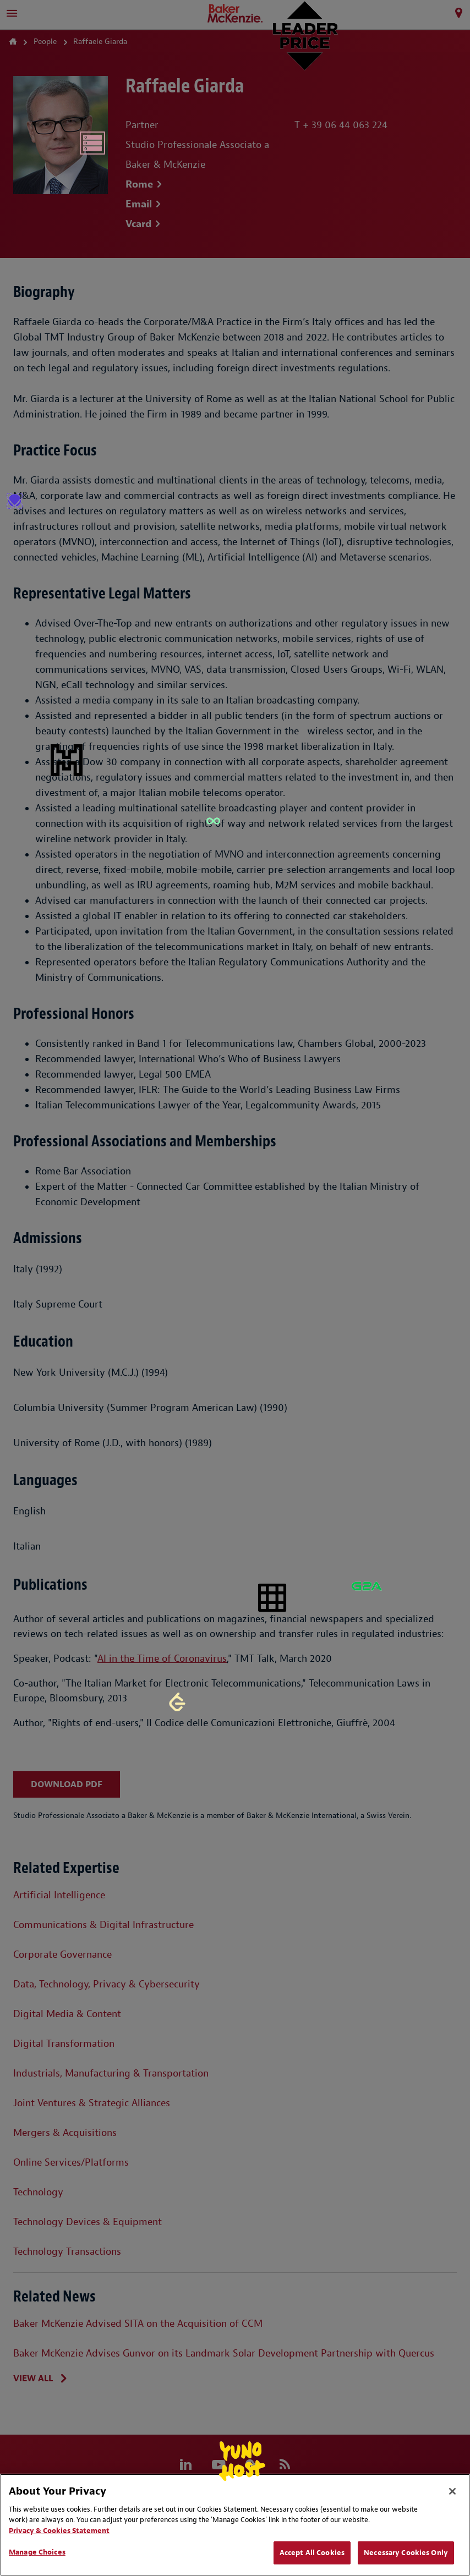 The height and width of the screenshot is (2576, 470). Describe the element at coordinates (14, 501) in the screenshot. I see `ReactOS project logo` at that location.